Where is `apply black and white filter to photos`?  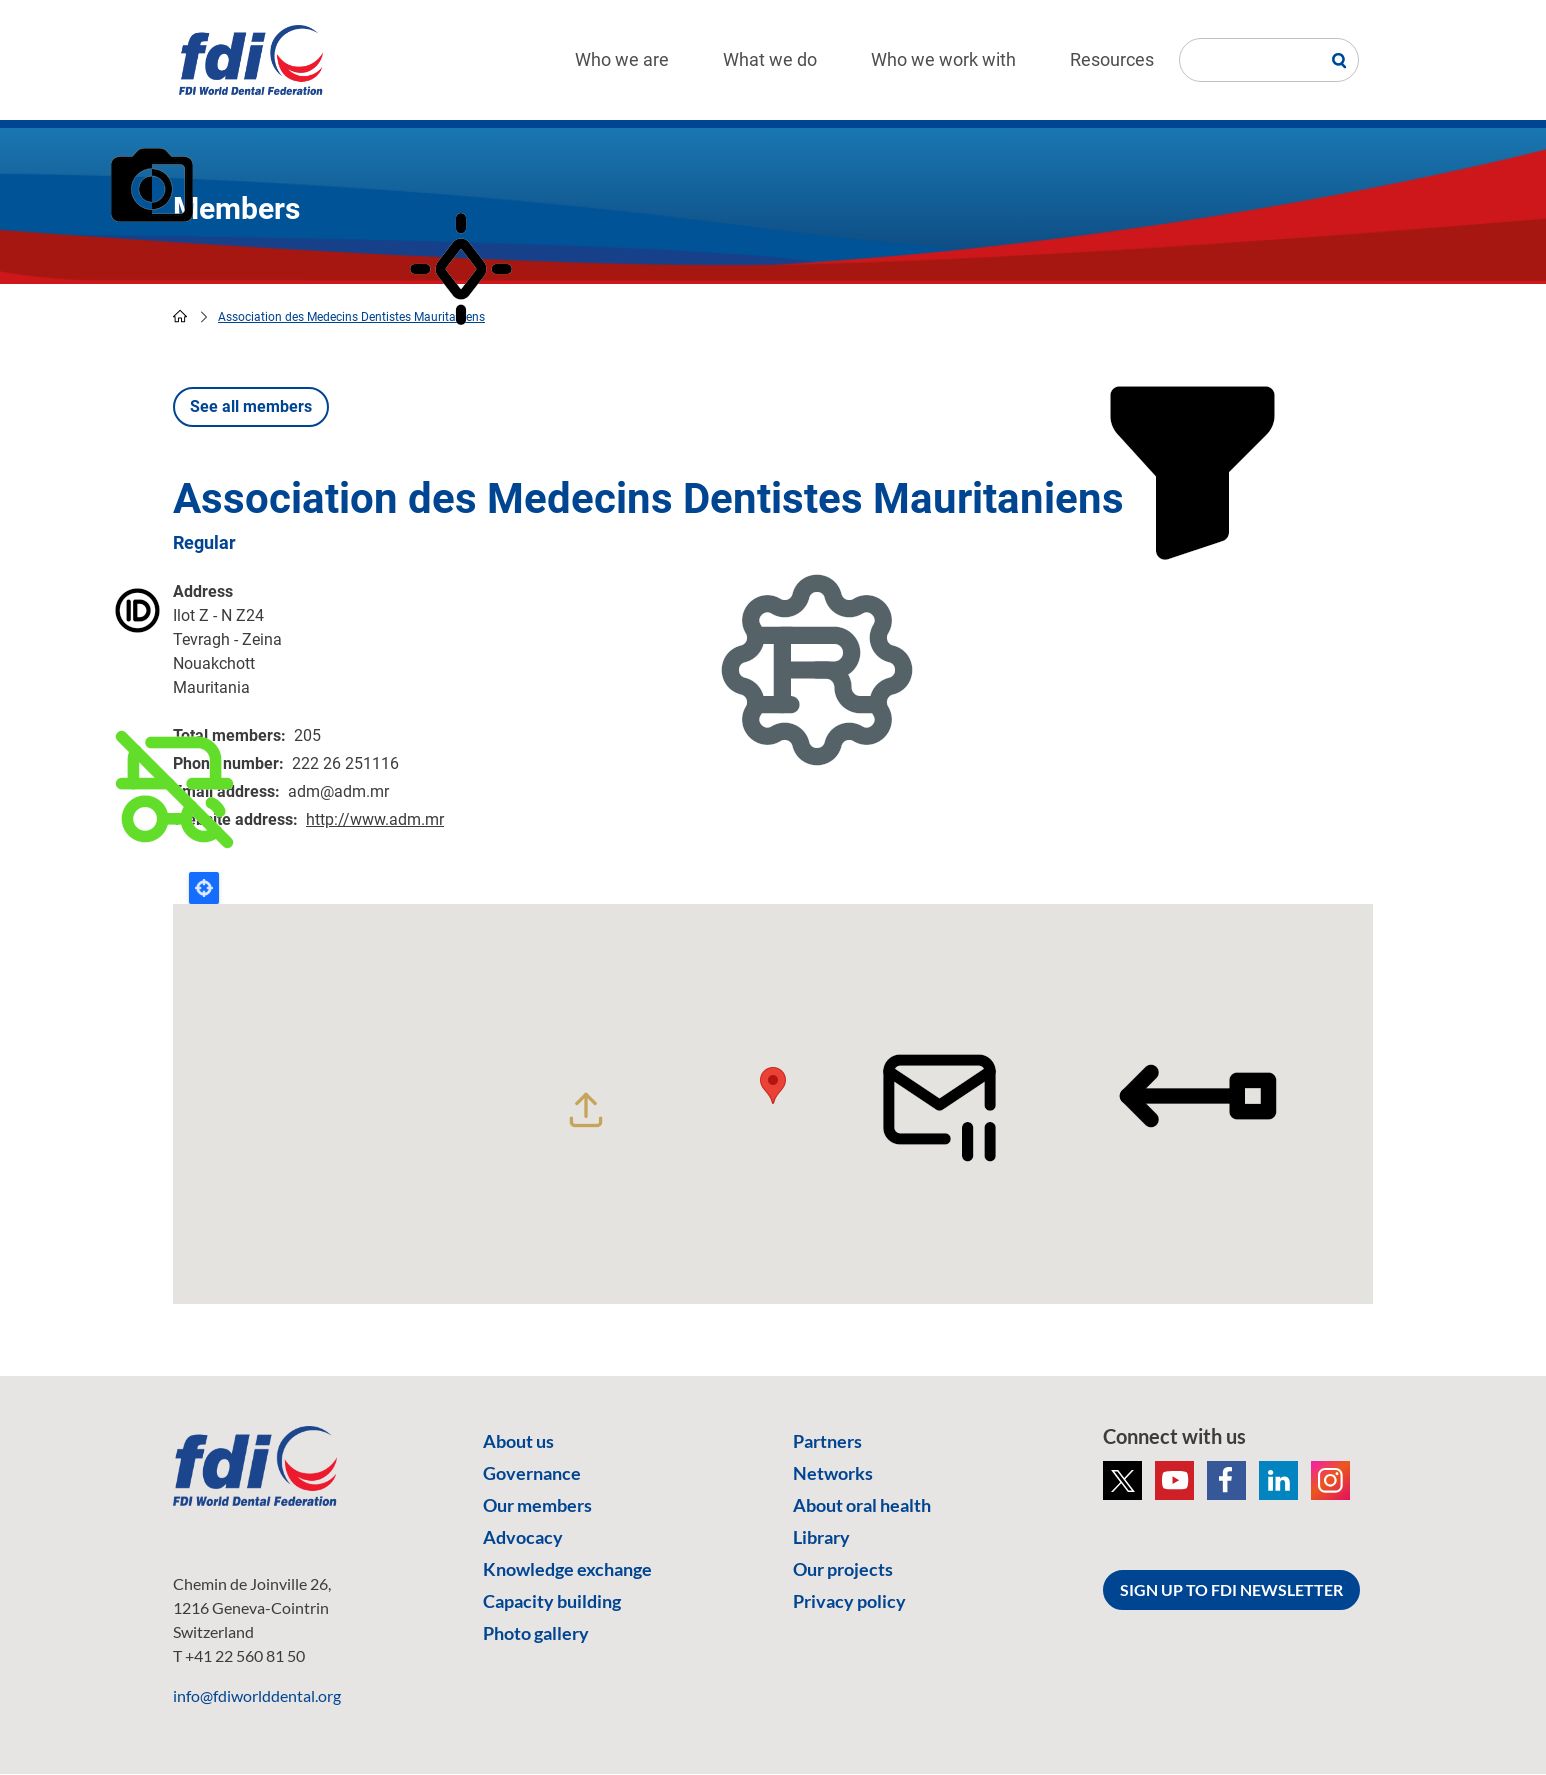
apply black and white filter to photos is located at coordinates (152, 185).